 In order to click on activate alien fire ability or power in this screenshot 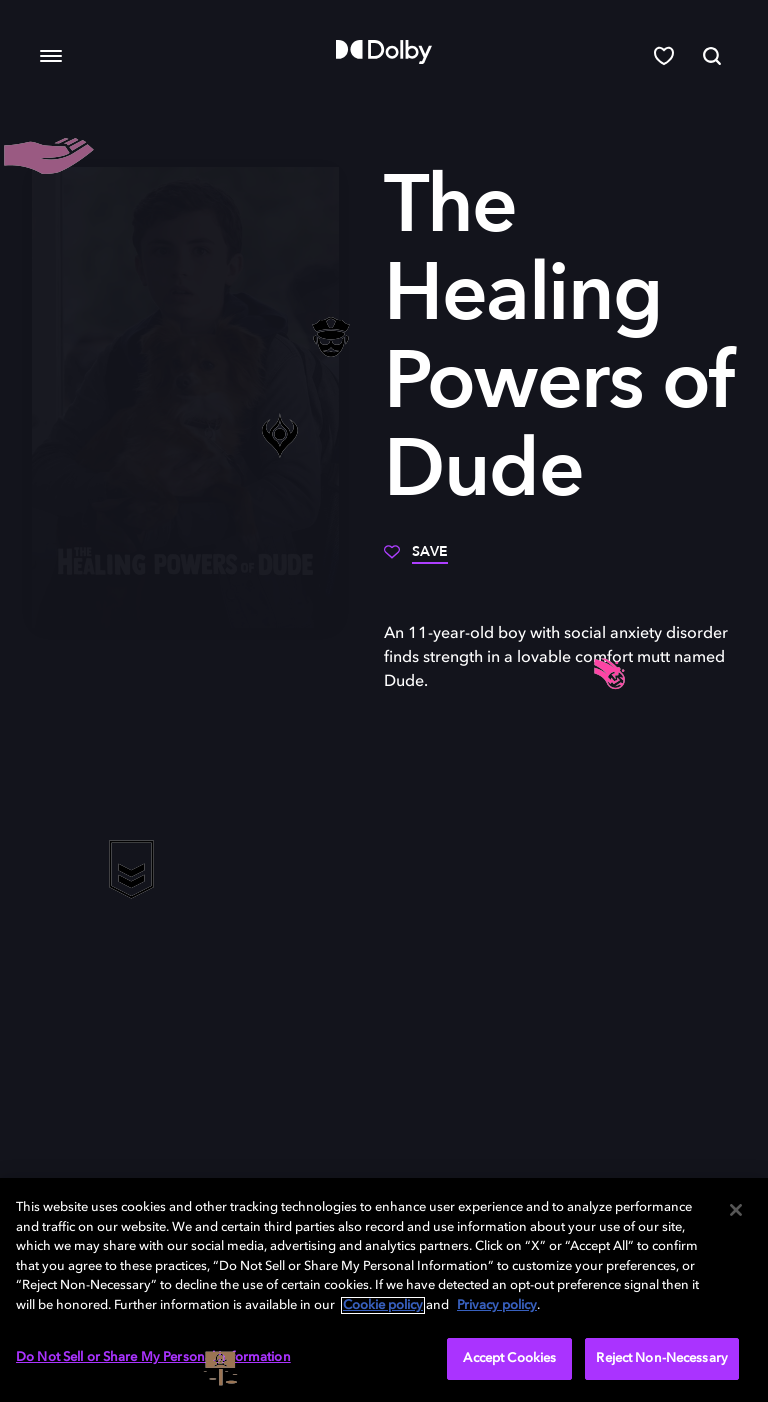, I will do `click(279, 435)`.